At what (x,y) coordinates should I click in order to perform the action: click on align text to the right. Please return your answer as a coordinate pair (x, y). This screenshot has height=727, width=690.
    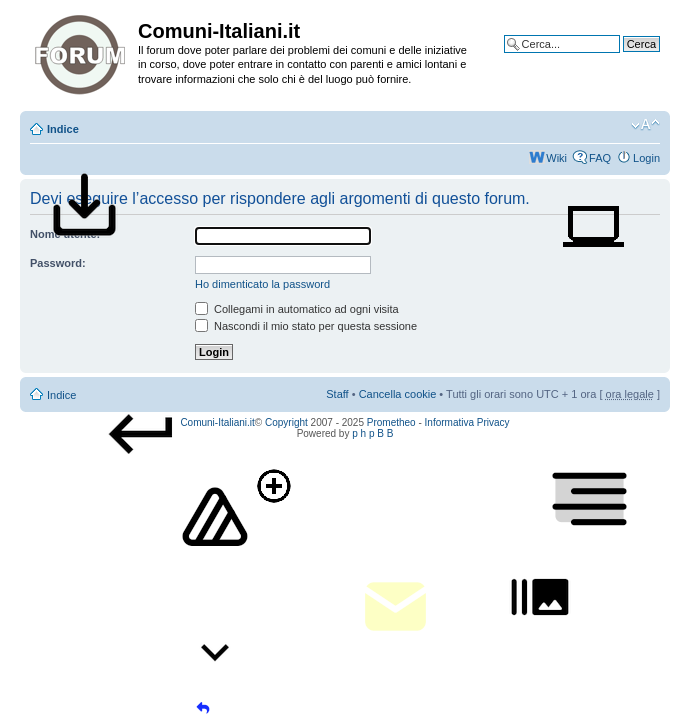
    Looking at the image, I should click on (589, 500).